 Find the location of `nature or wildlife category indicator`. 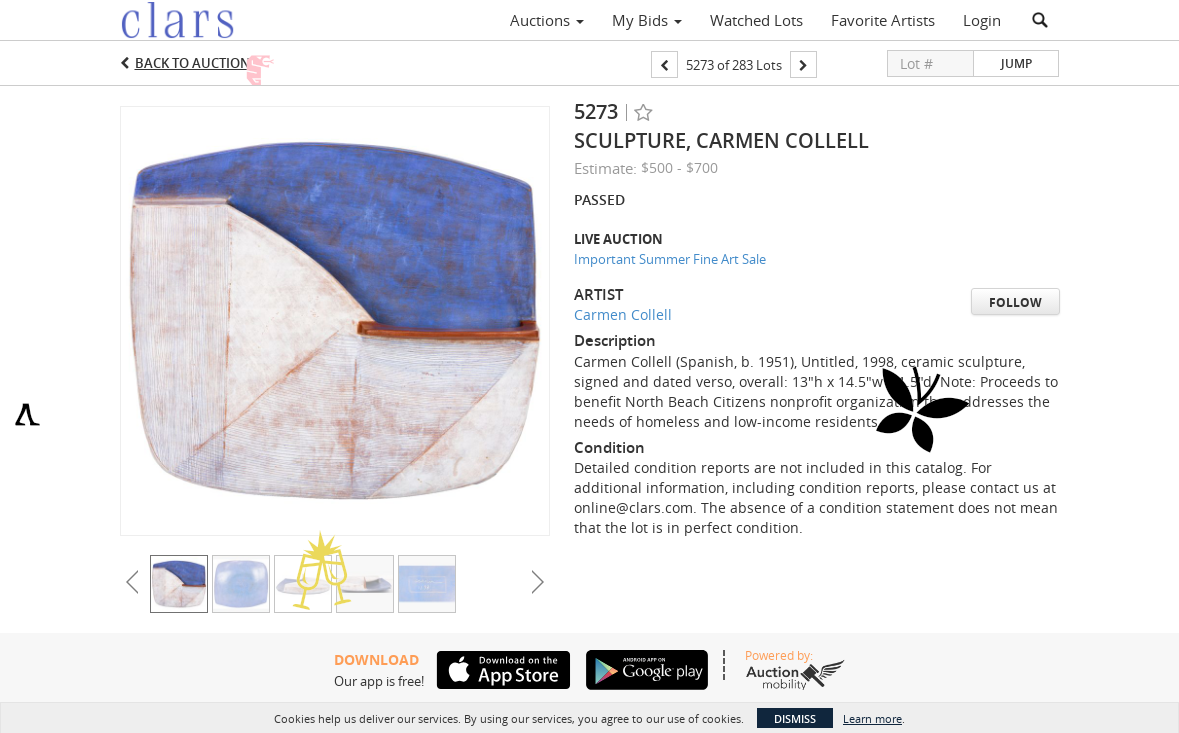

nature or wildlife category indicator is located at coordinates (922, 408).